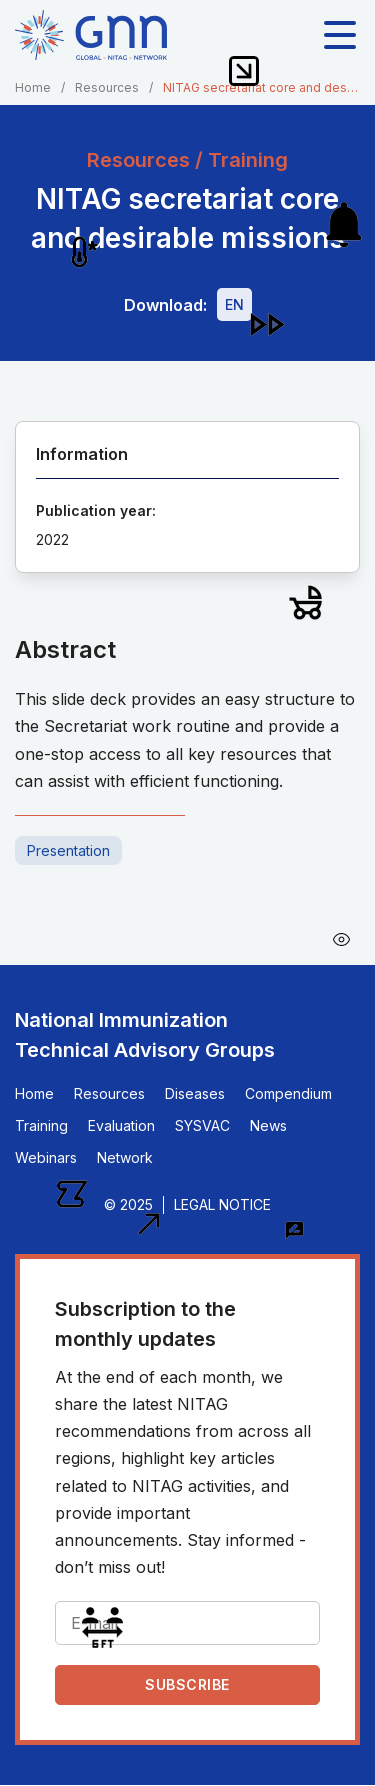  Describe the element at coordinates (294, 1230) in the screenshot. I see `write a review or feedback` at that location.